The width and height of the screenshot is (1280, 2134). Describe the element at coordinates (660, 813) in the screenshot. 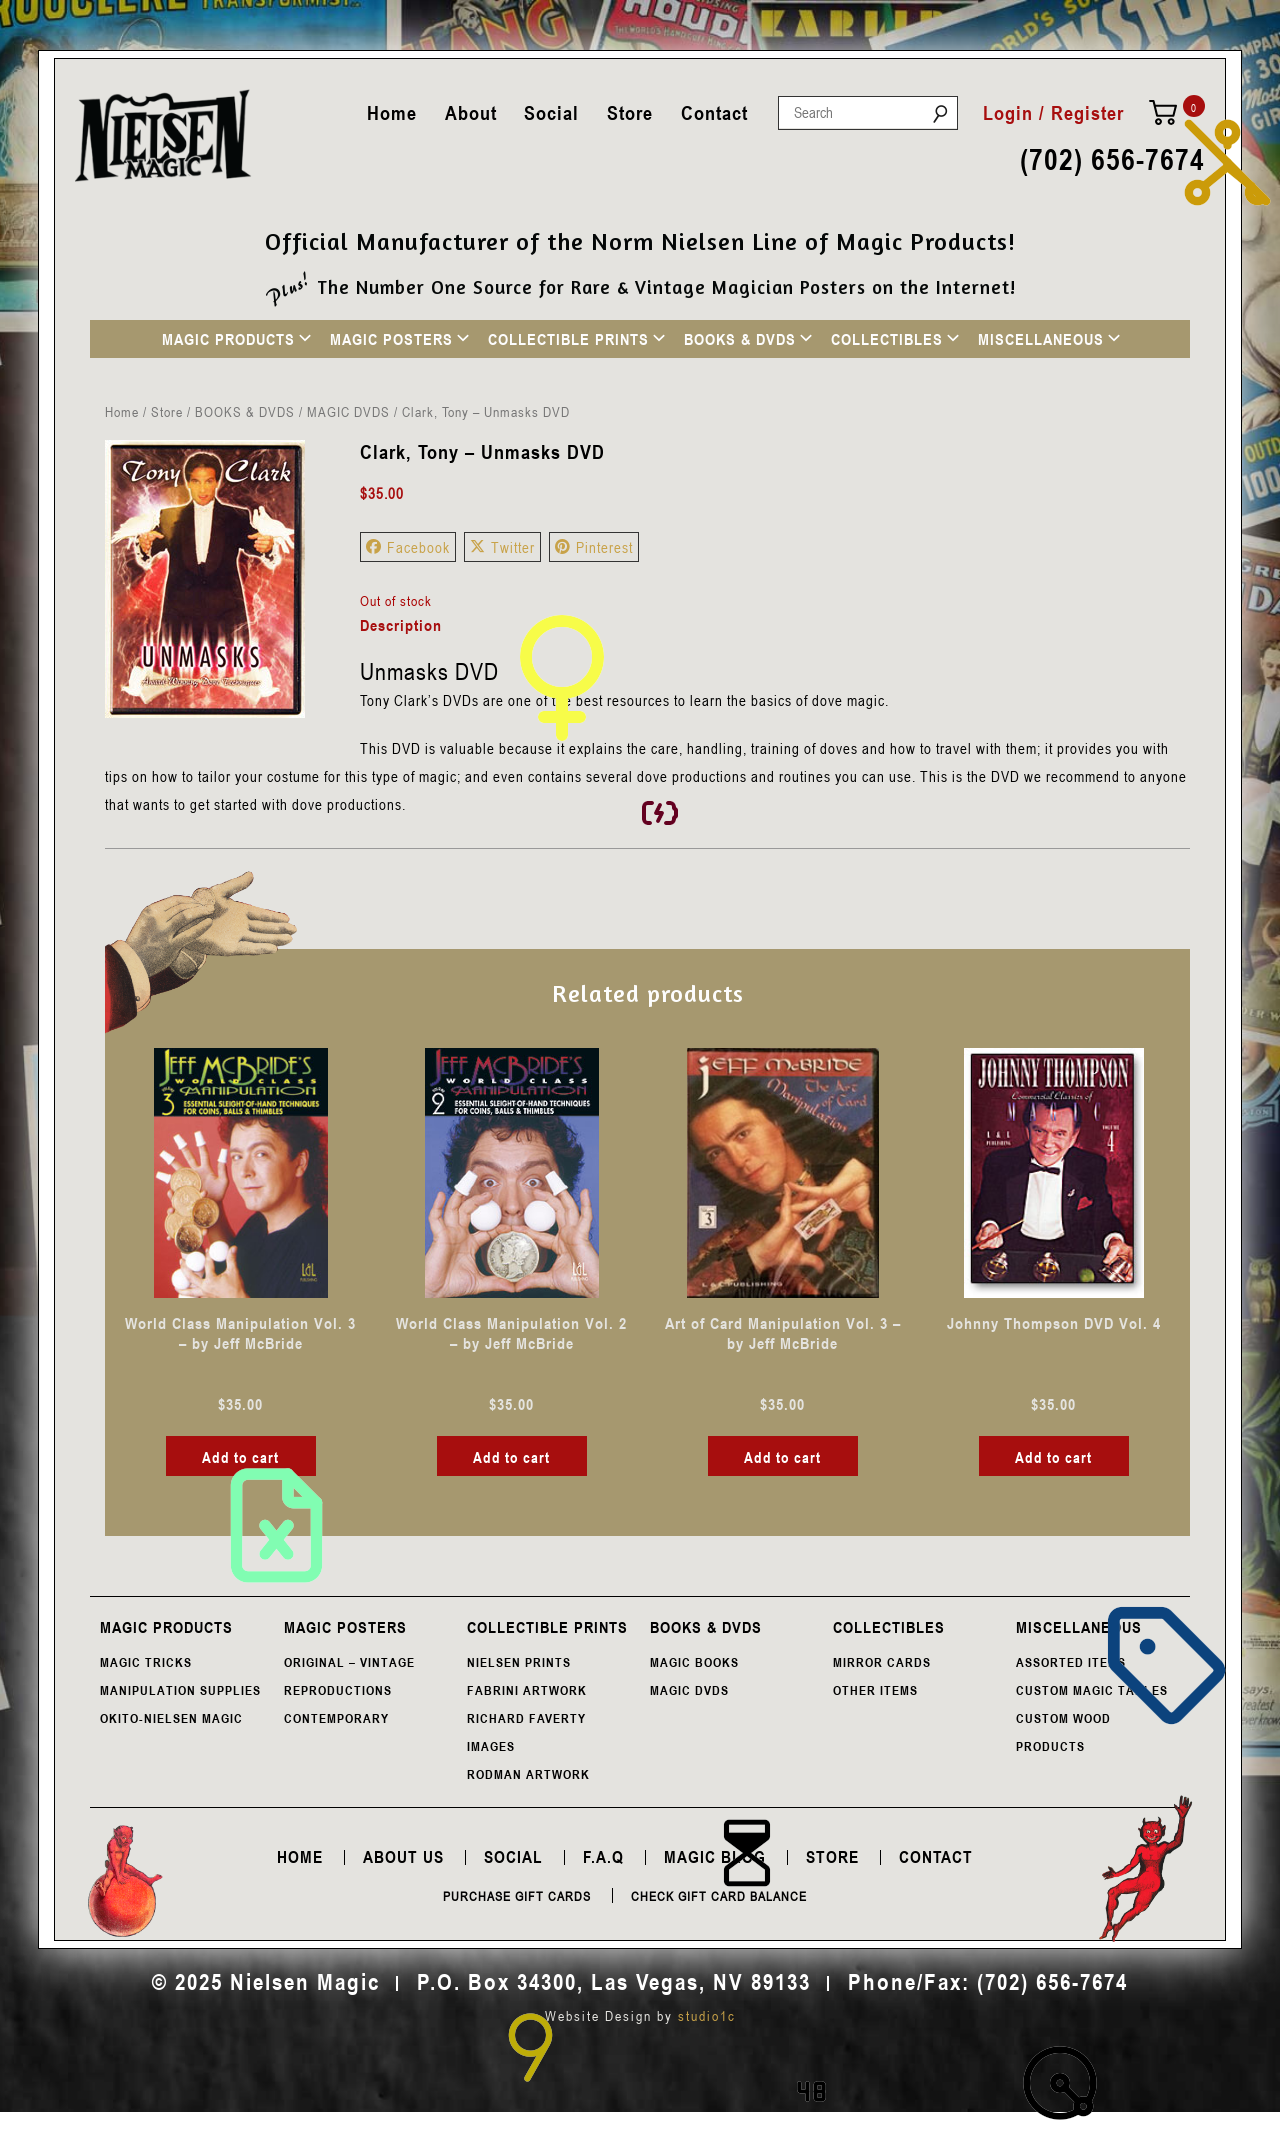

I see `indicates device is currently charging` at that location.